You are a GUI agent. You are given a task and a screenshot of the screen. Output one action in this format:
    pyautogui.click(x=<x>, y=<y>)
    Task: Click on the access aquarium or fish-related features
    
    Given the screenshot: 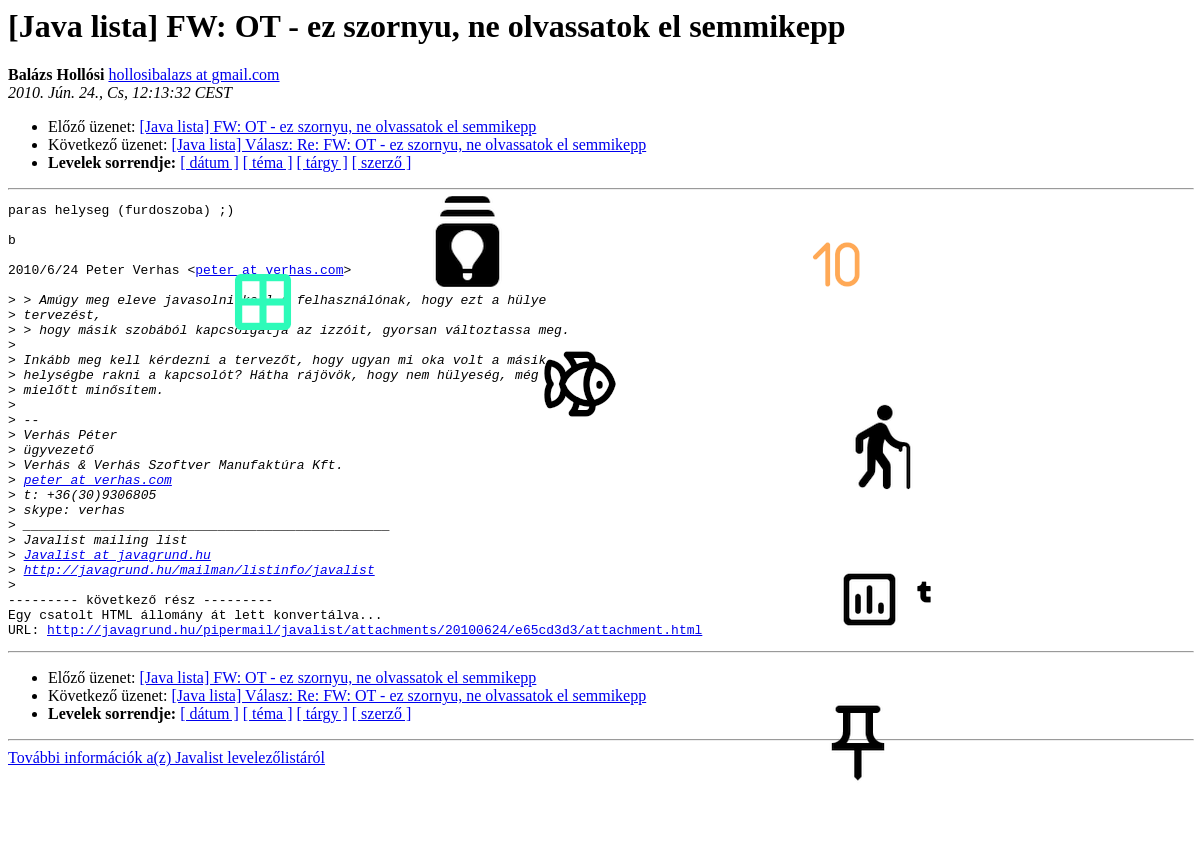 What is the action you would take?
    pyautogui.click(x=580, y=384)
    